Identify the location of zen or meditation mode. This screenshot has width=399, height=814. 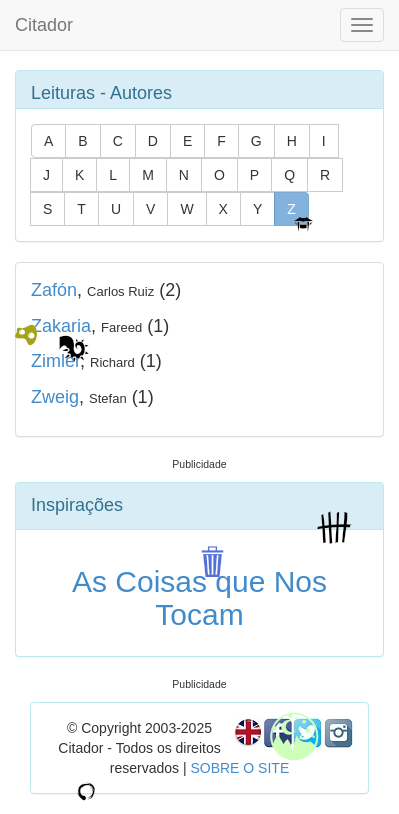
(86, 791).